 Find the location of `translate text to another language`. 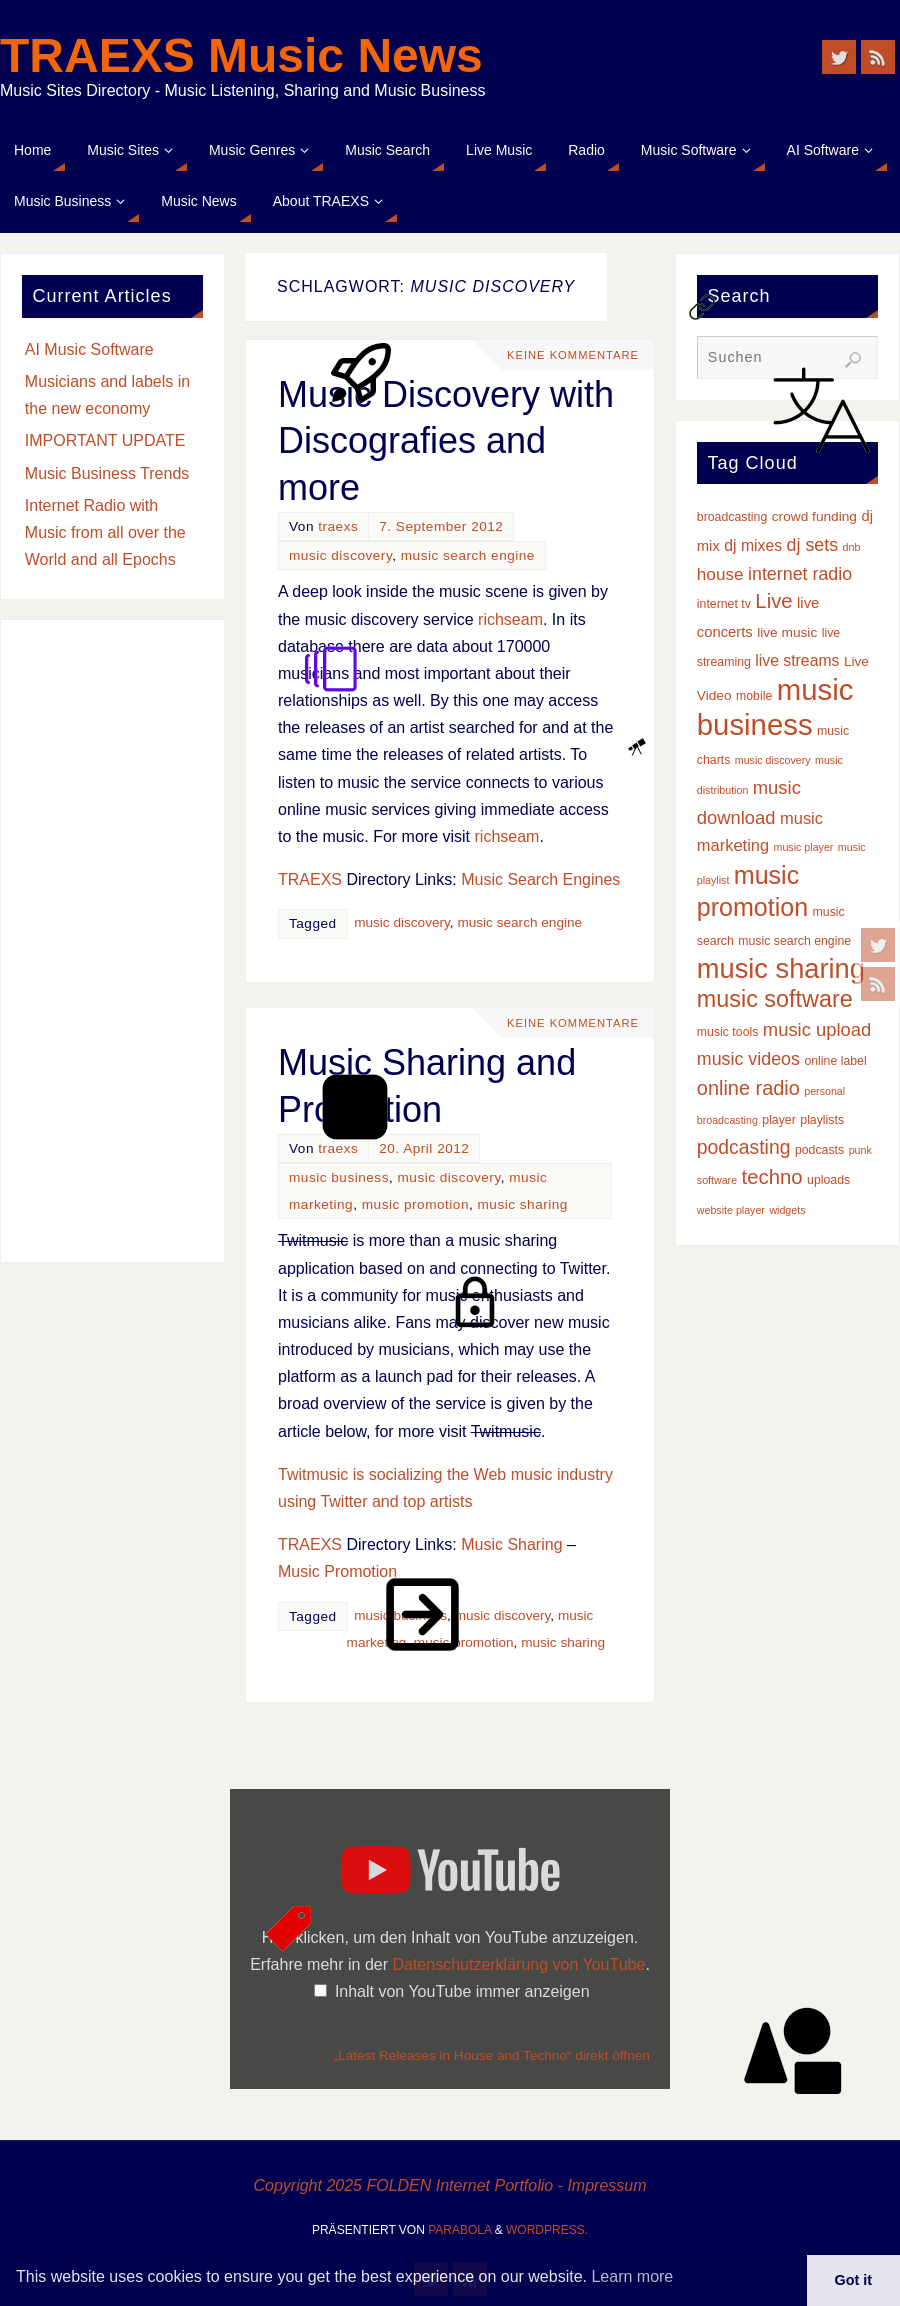

translate text to another language is located at coordinates (818, 412).